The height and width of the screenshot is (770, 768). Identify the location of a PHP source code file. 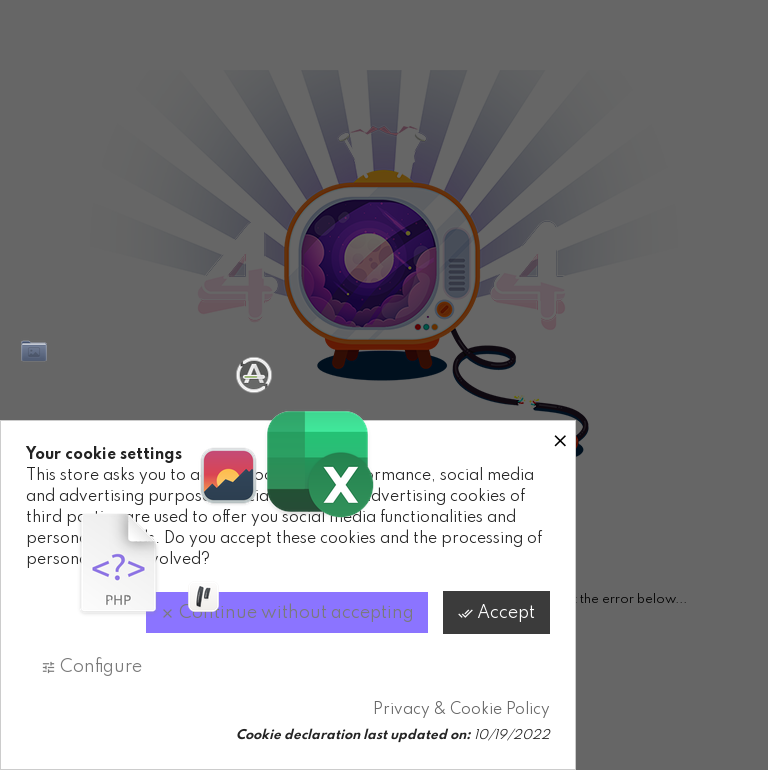
(118, 564).